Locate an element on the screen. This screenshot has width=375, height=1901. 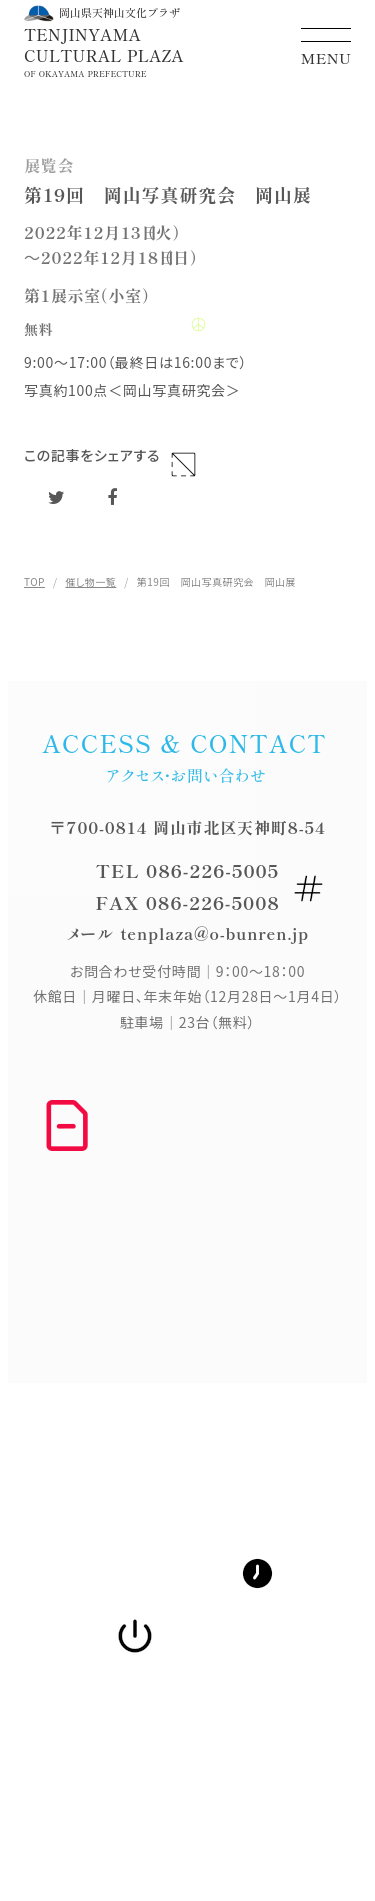
indicates a file has been removed or deleted is located at coordinates (65, 1125).